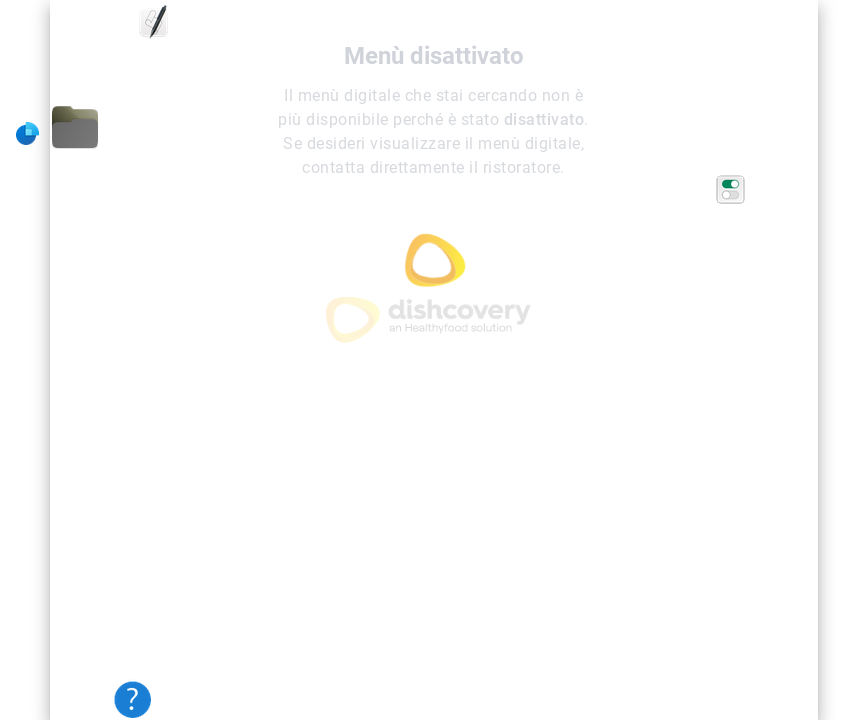 The image size is (867, 720). What do you see at coordinates (730, 189) in the screenshot?
I see `open system settings or preferences` at bounding box center [730, 189].